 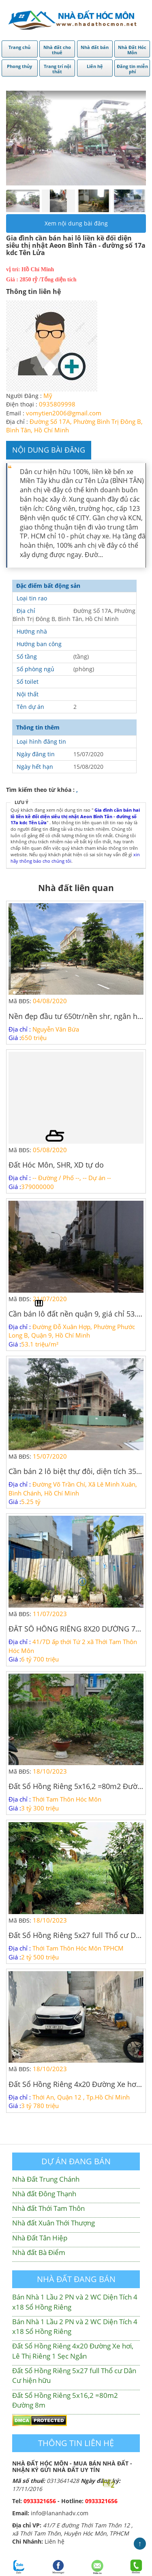 What do you see at coordinates (55, 1135) in the screenshot?
I see `military or defense-related feature` at bounding box center [55, 1135].